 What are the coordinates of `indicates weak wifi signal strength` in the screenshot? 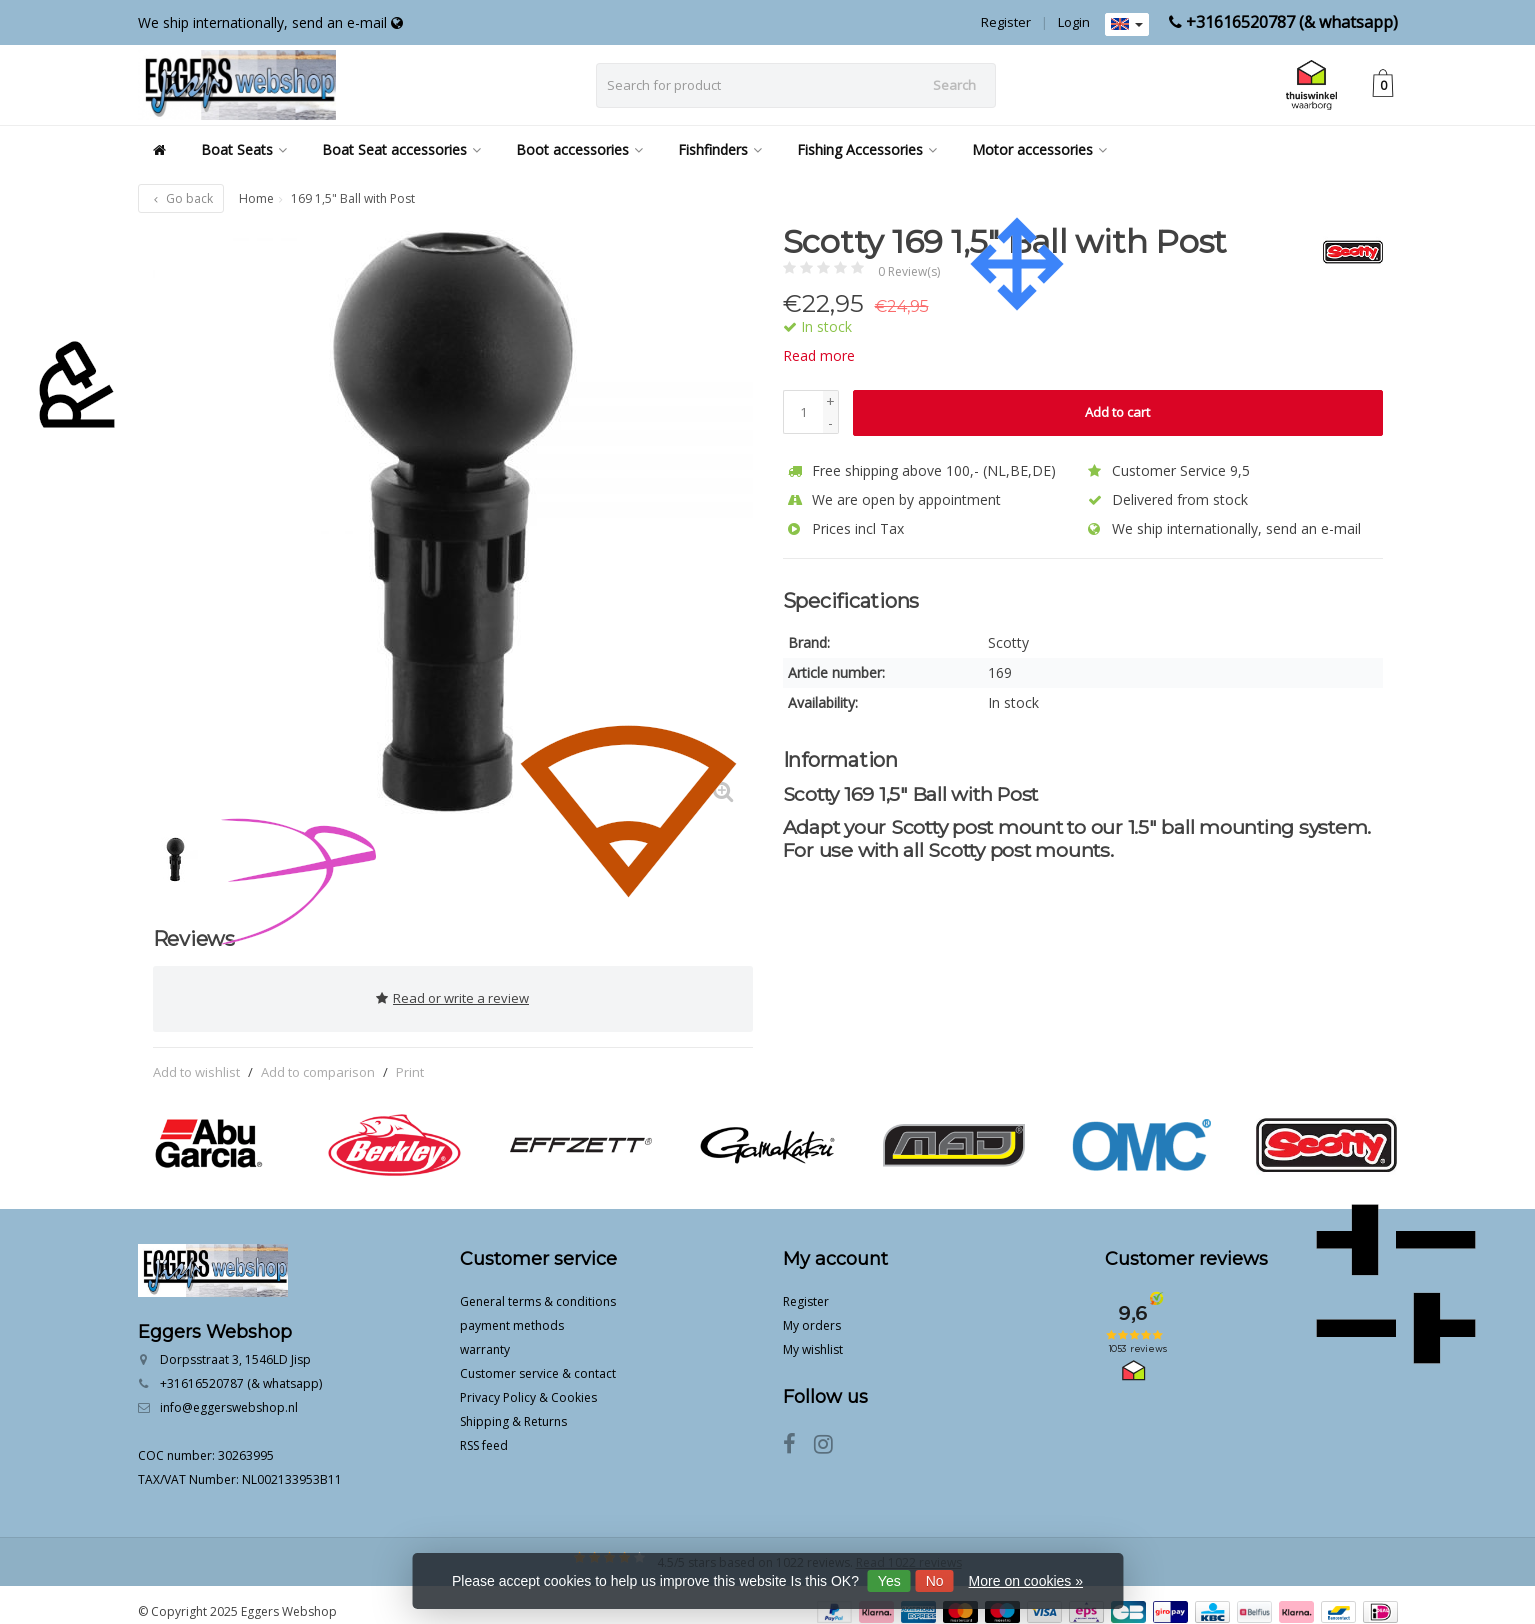 It's located at (628, 811).